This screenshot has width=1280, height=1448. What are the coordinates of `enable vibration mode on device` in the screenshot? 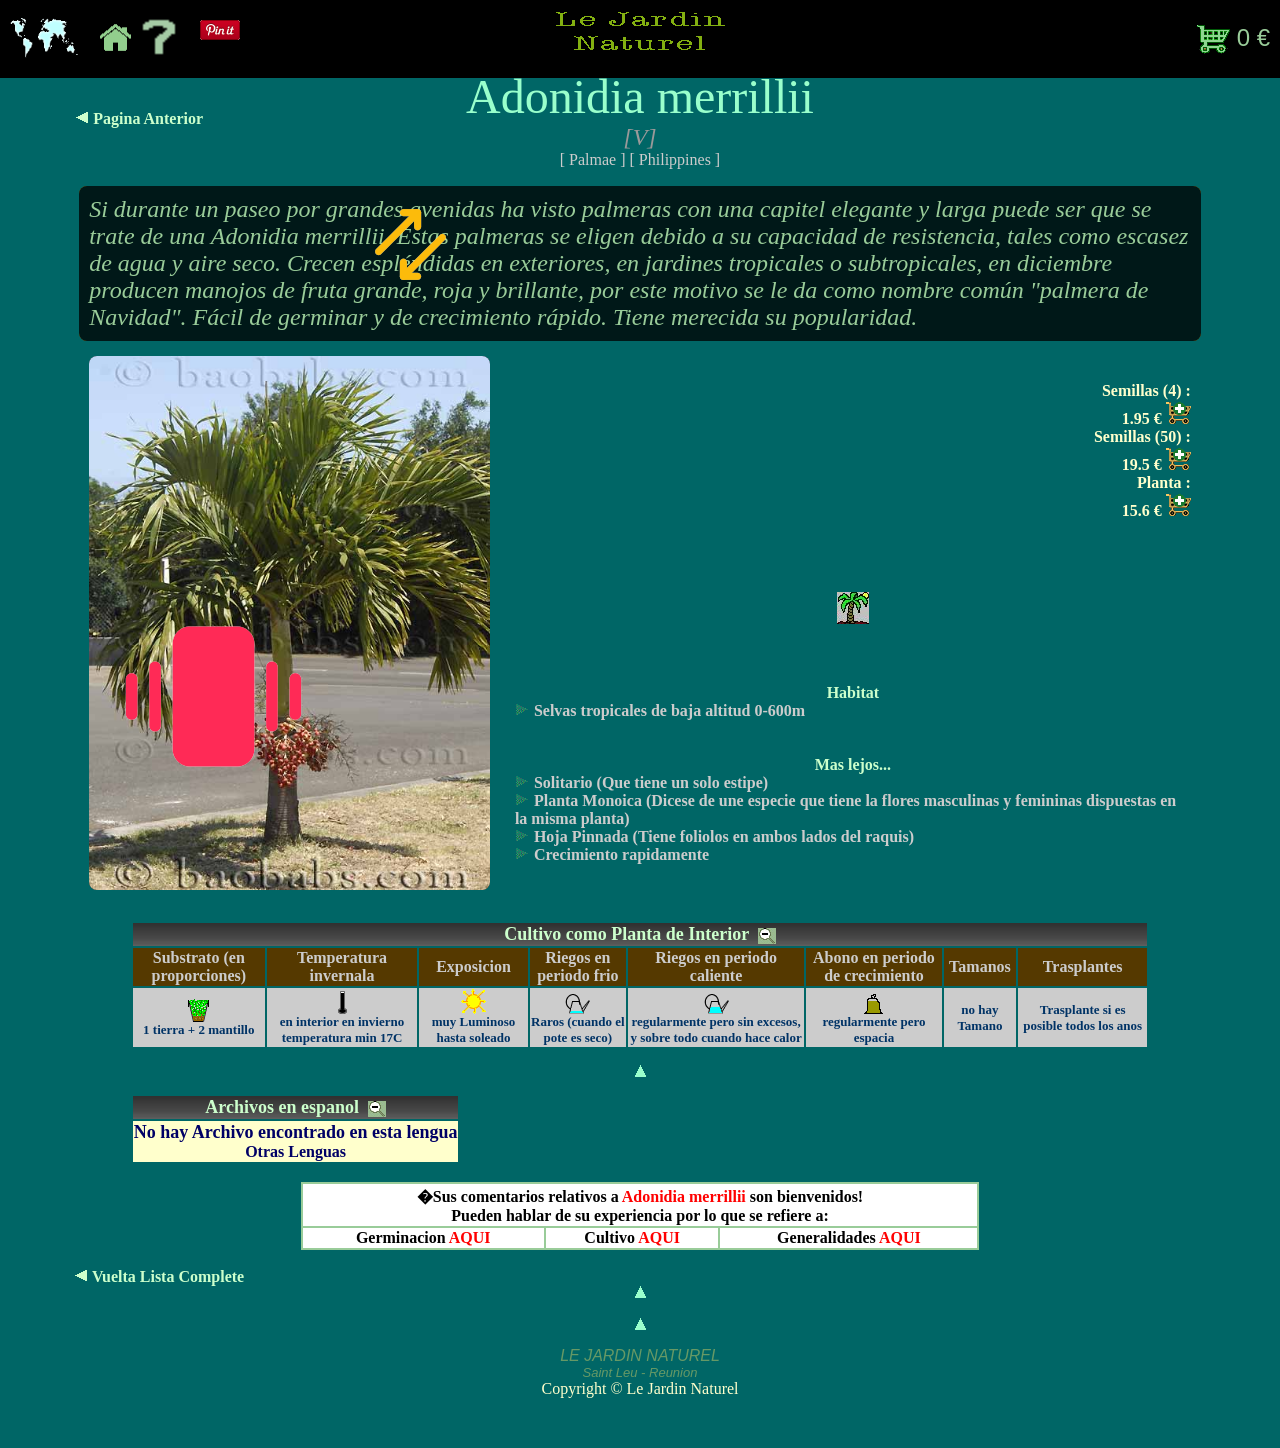 It's located at (213, 696).